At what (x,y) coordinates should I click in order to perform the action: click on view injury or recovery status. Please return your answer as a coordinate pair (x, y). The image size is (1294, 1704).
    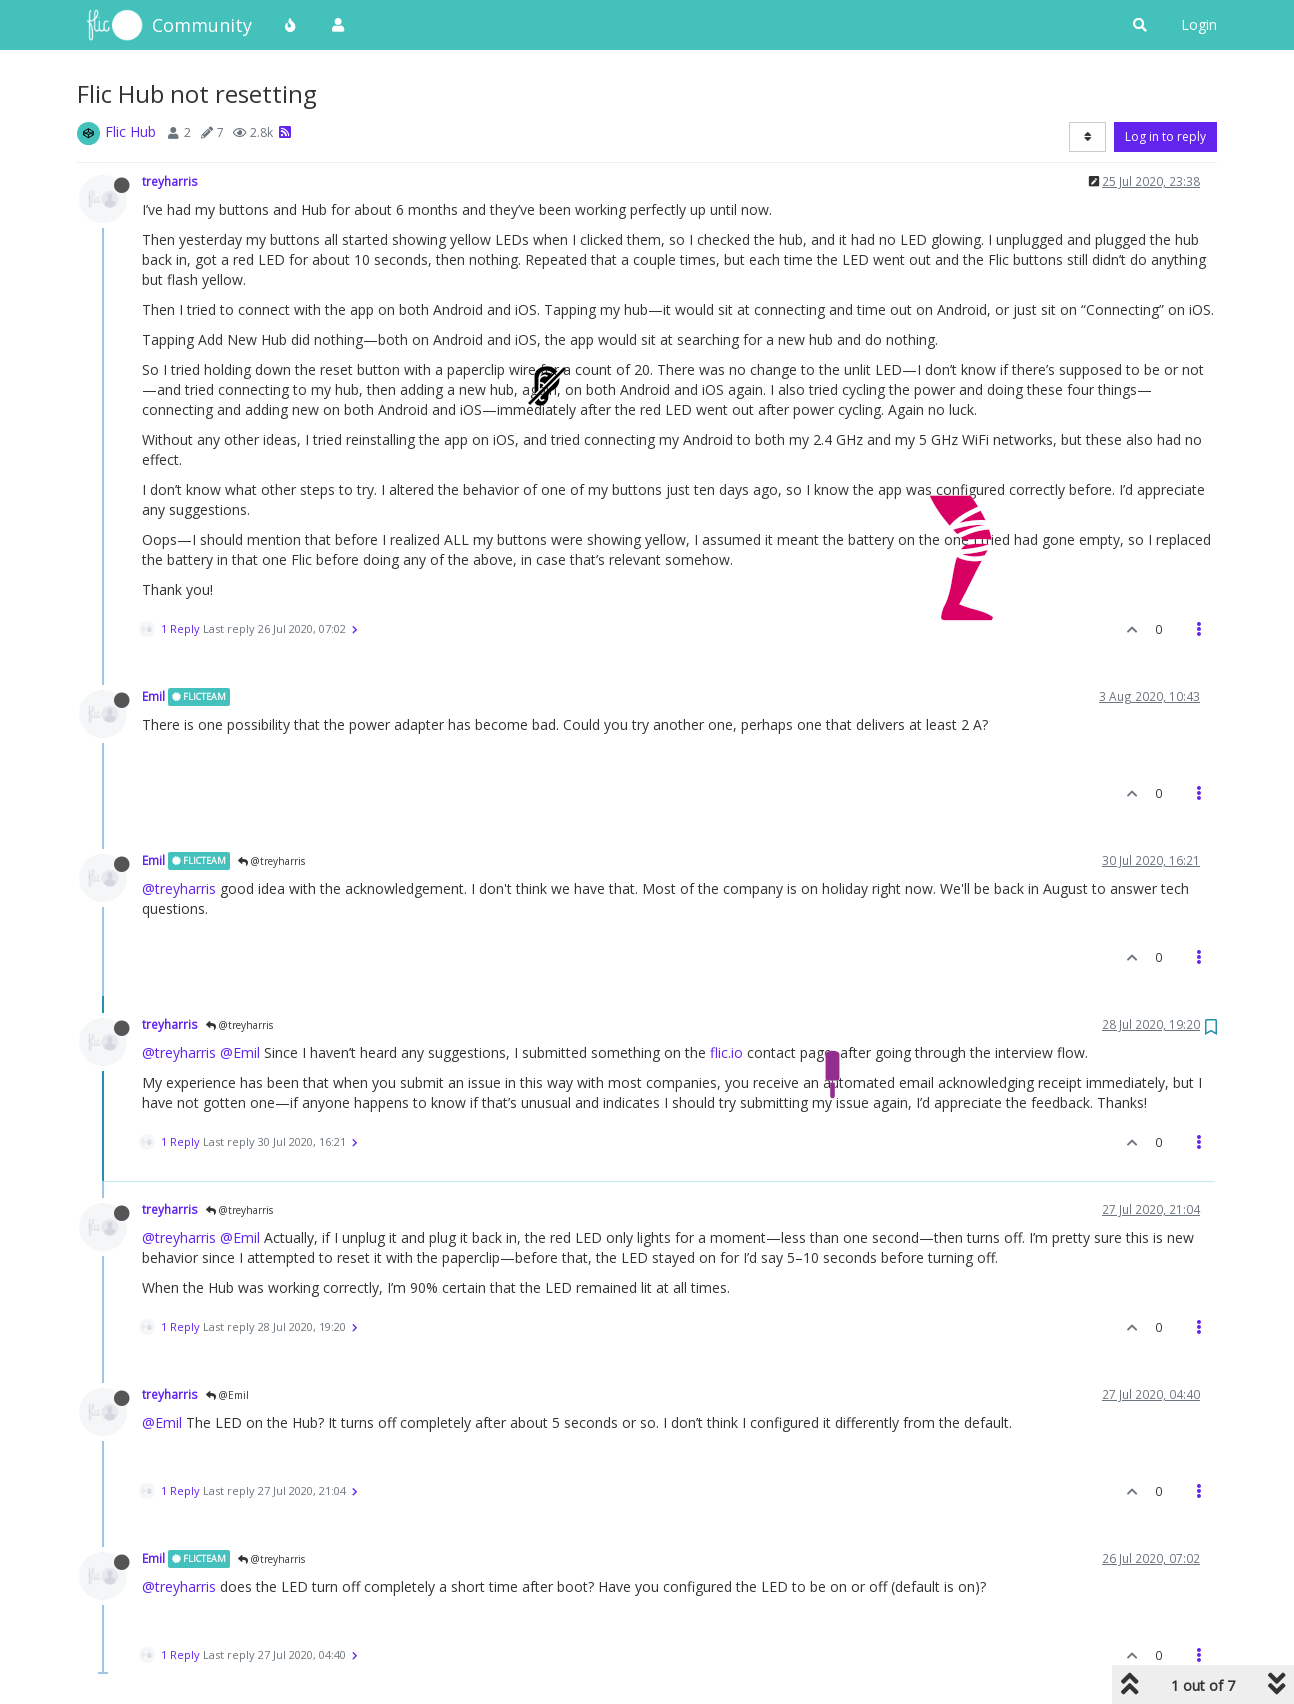
    Looking at the image, I should click on (965, 558).